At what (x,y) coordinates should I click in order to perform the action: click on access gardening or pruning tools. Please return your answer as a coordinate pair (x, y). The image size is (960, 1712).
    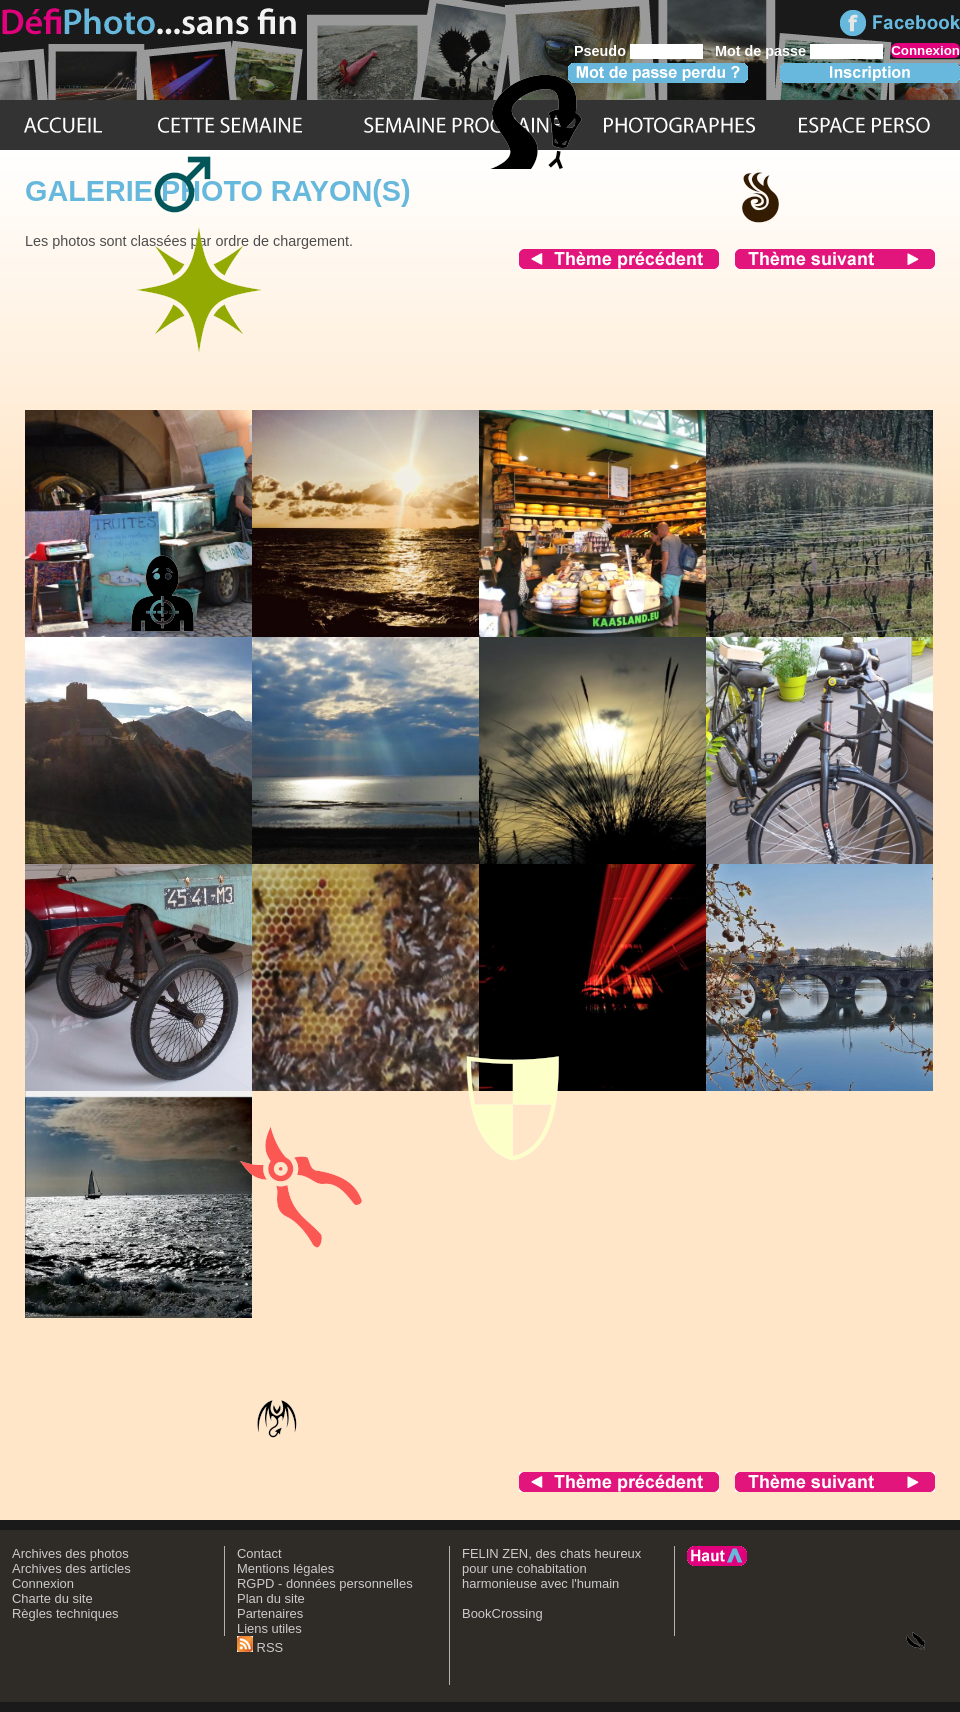
    Looking at the image, I should click on (301, 1187).